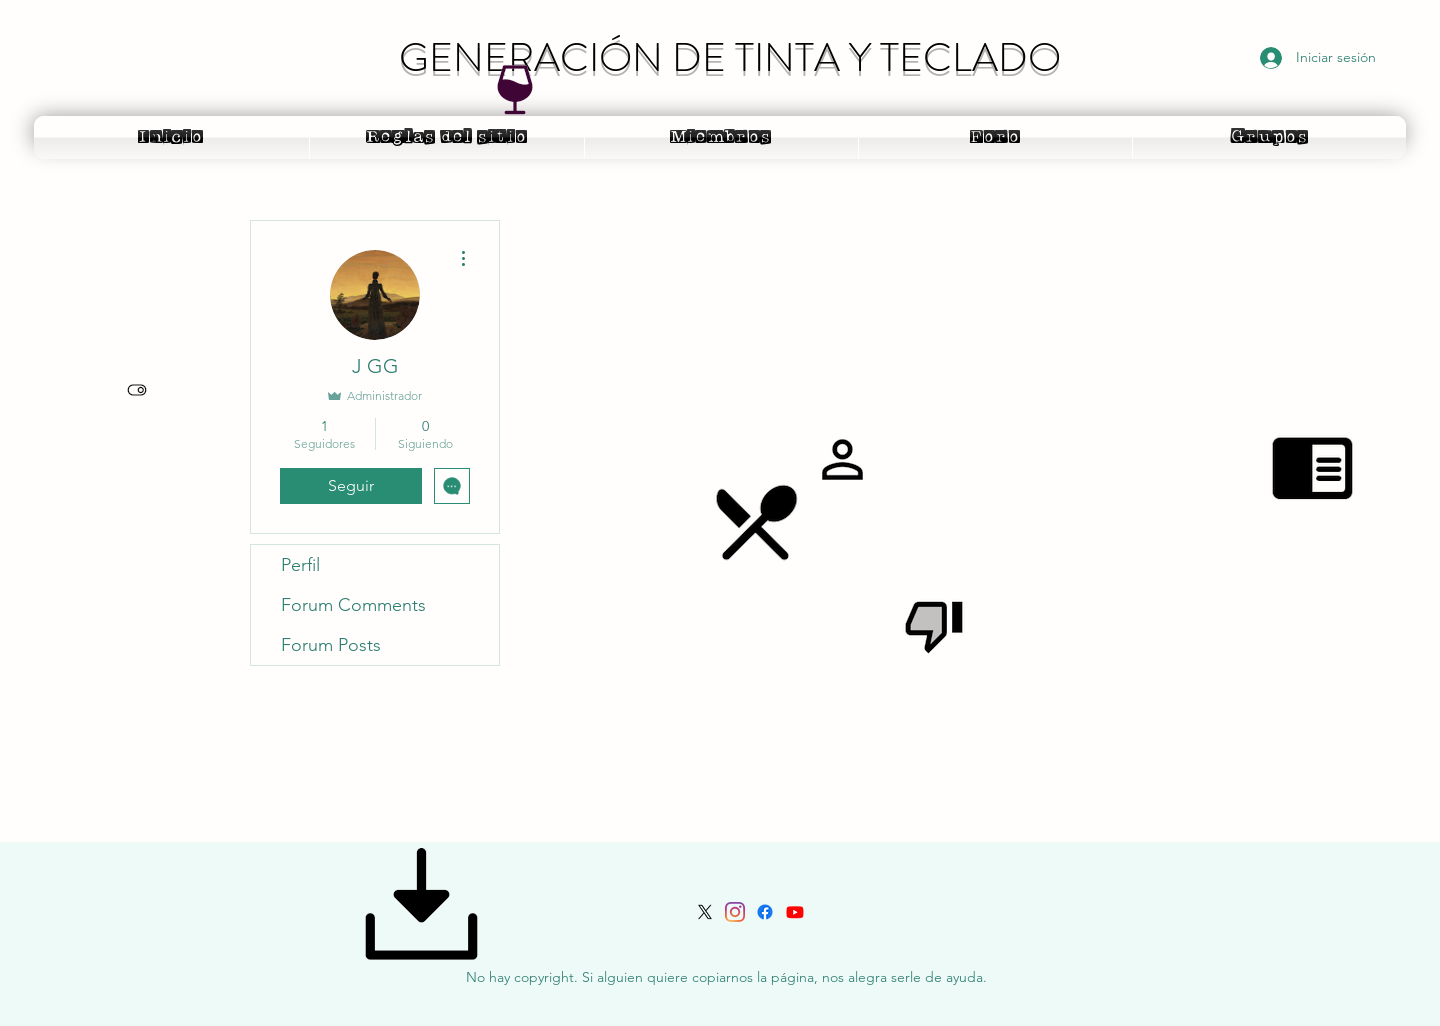 The width and height of the screenshot is (1440, 1026). What do you see at coordinates (421, 908) in the screenshot?
I see `download a file to your device` at bounding box center [421, 908].